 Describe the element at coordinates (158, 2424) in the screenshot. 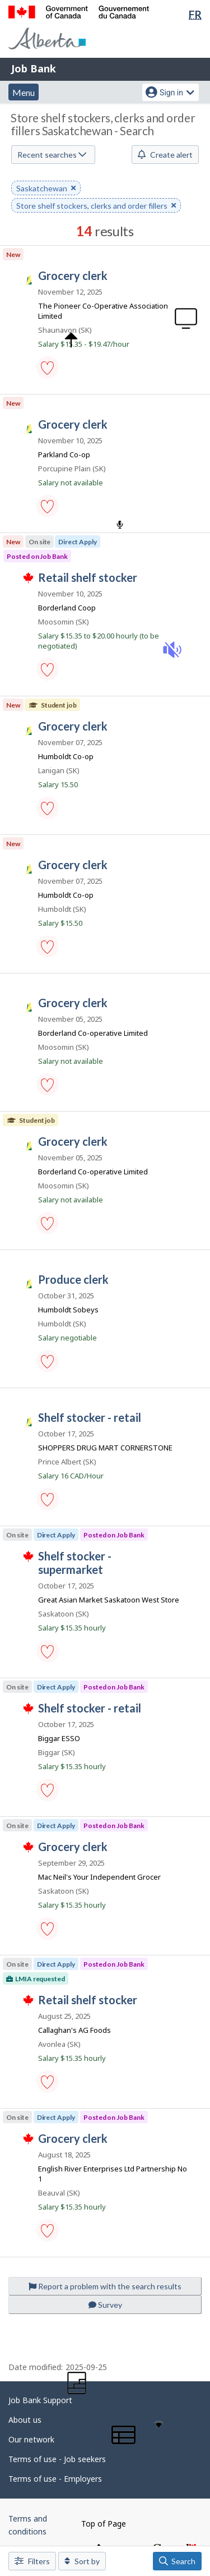

I see `indicates active wifi connection` at that location.